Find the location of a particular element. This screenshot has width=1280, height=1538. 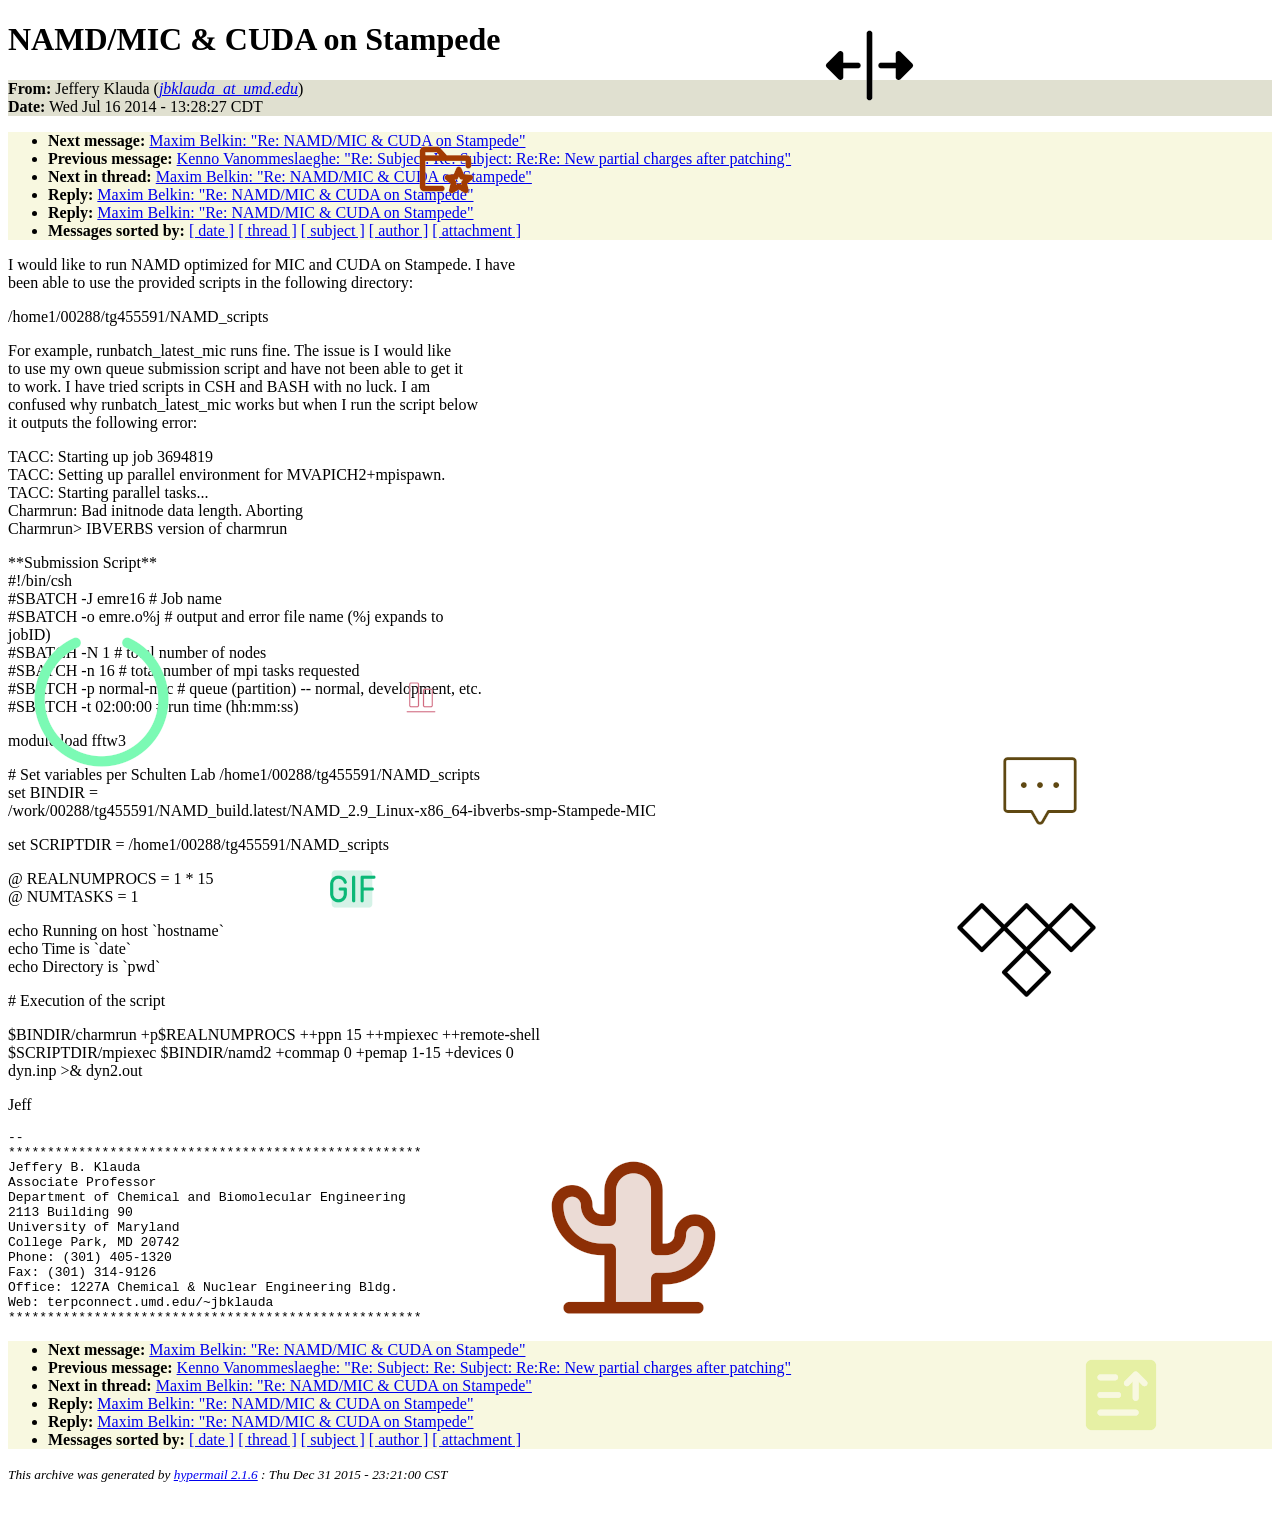

access your favorite or starred folders is located at coordinates (445, 169).